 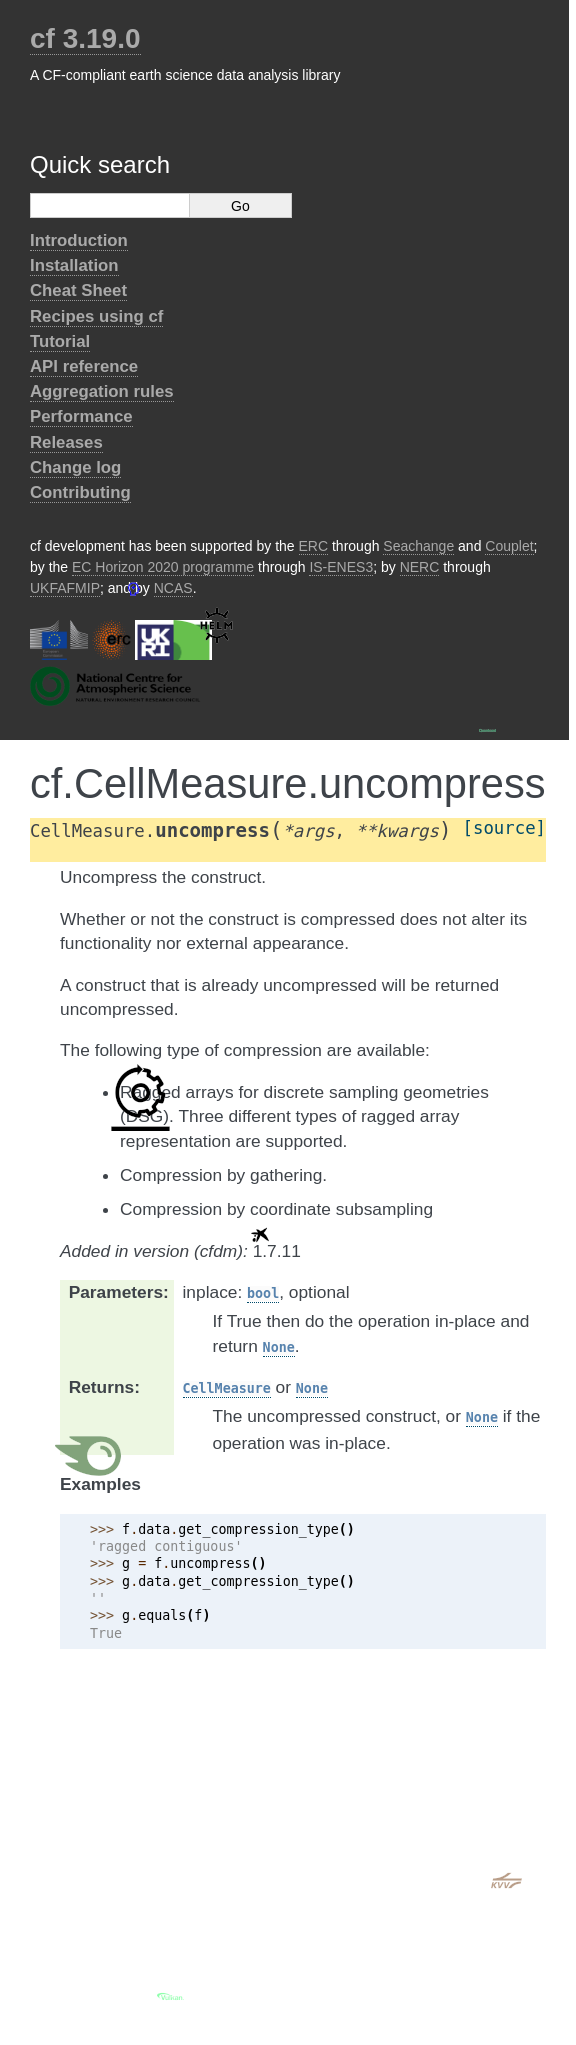 What do you see at coordinates (88, 1456) in the screenshot?
I see `open Semrush SEO and marketing platform` at bounding box center [88, 1456].